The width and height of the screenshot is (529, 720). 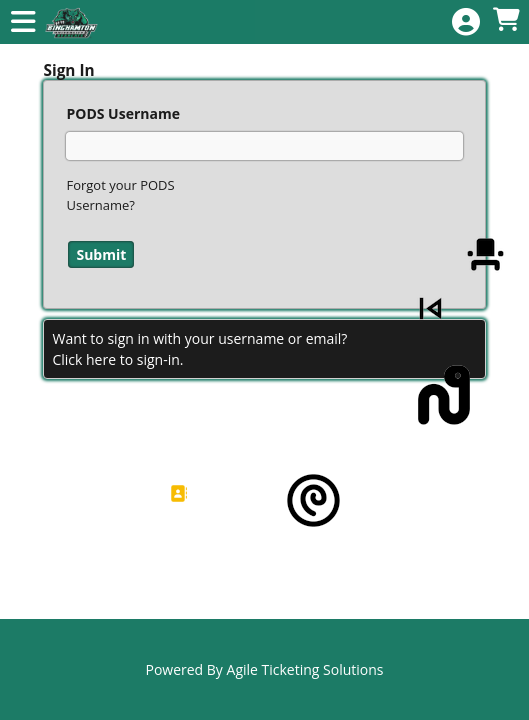 I want to click on reserve a seat for an event, so click(x=485, y=254).